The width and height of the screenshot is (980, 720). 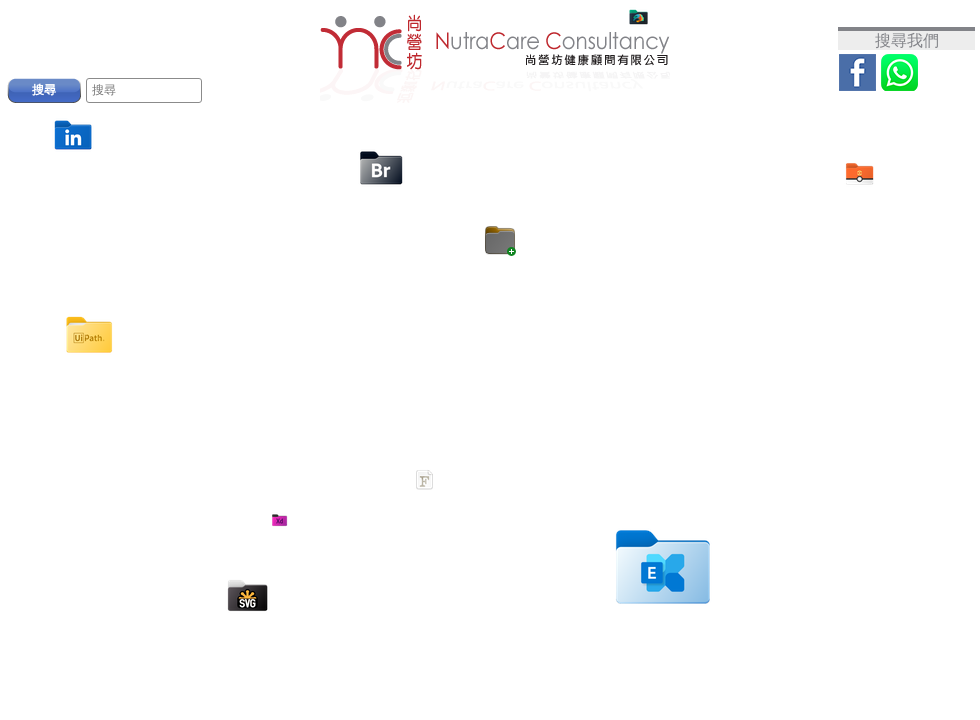 What do you see at coordinates (662, 569) in the screenshot?
I see `open microsoft exchange folder` at bounding box center [662, 569].